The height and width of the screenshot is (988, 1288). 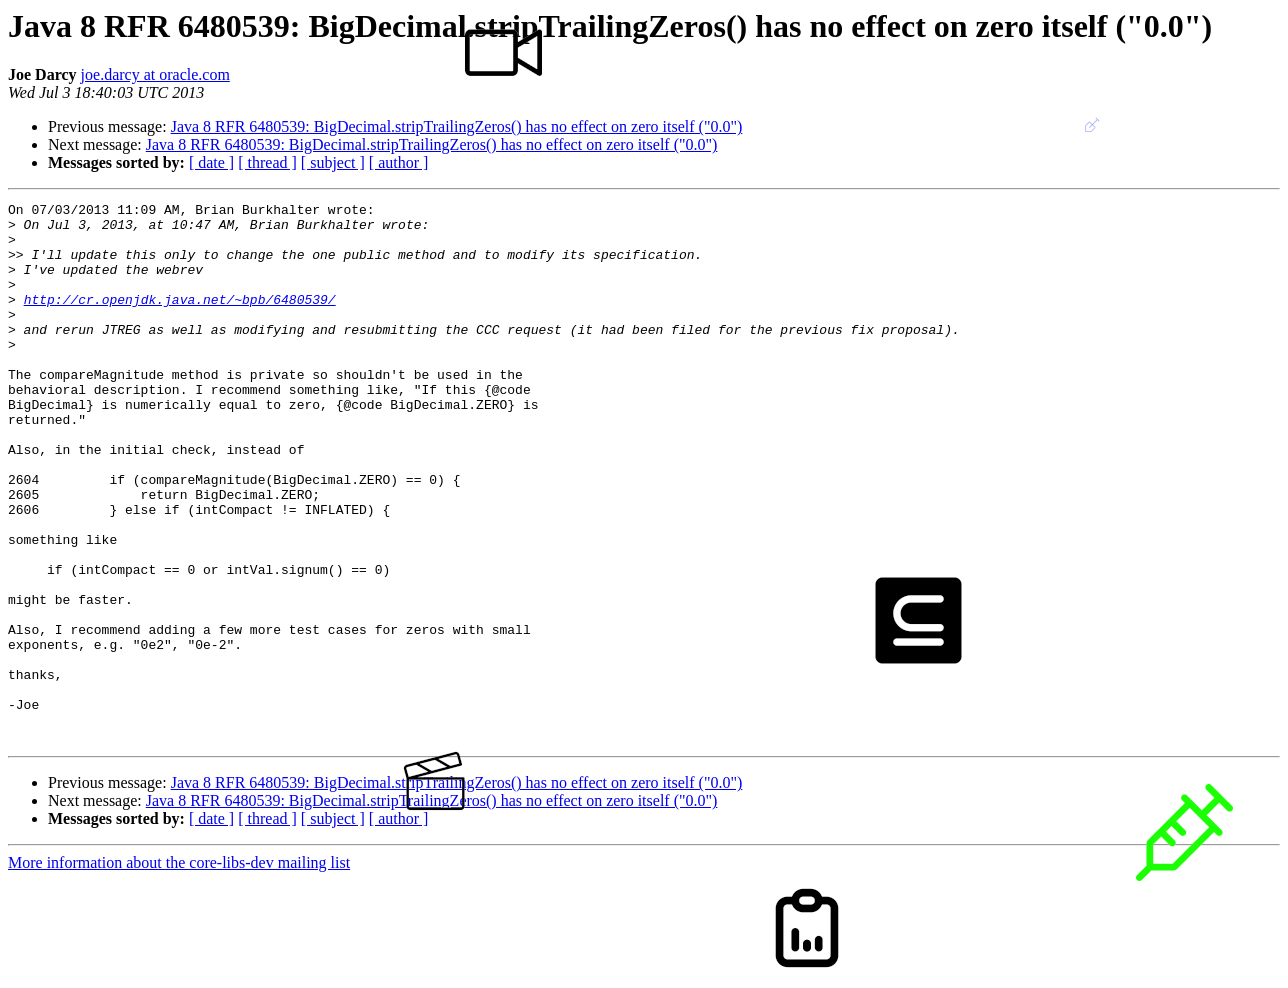 I want to click on indicates a subset relationship in mathematical or data contexts, so click(x=918, y=620).